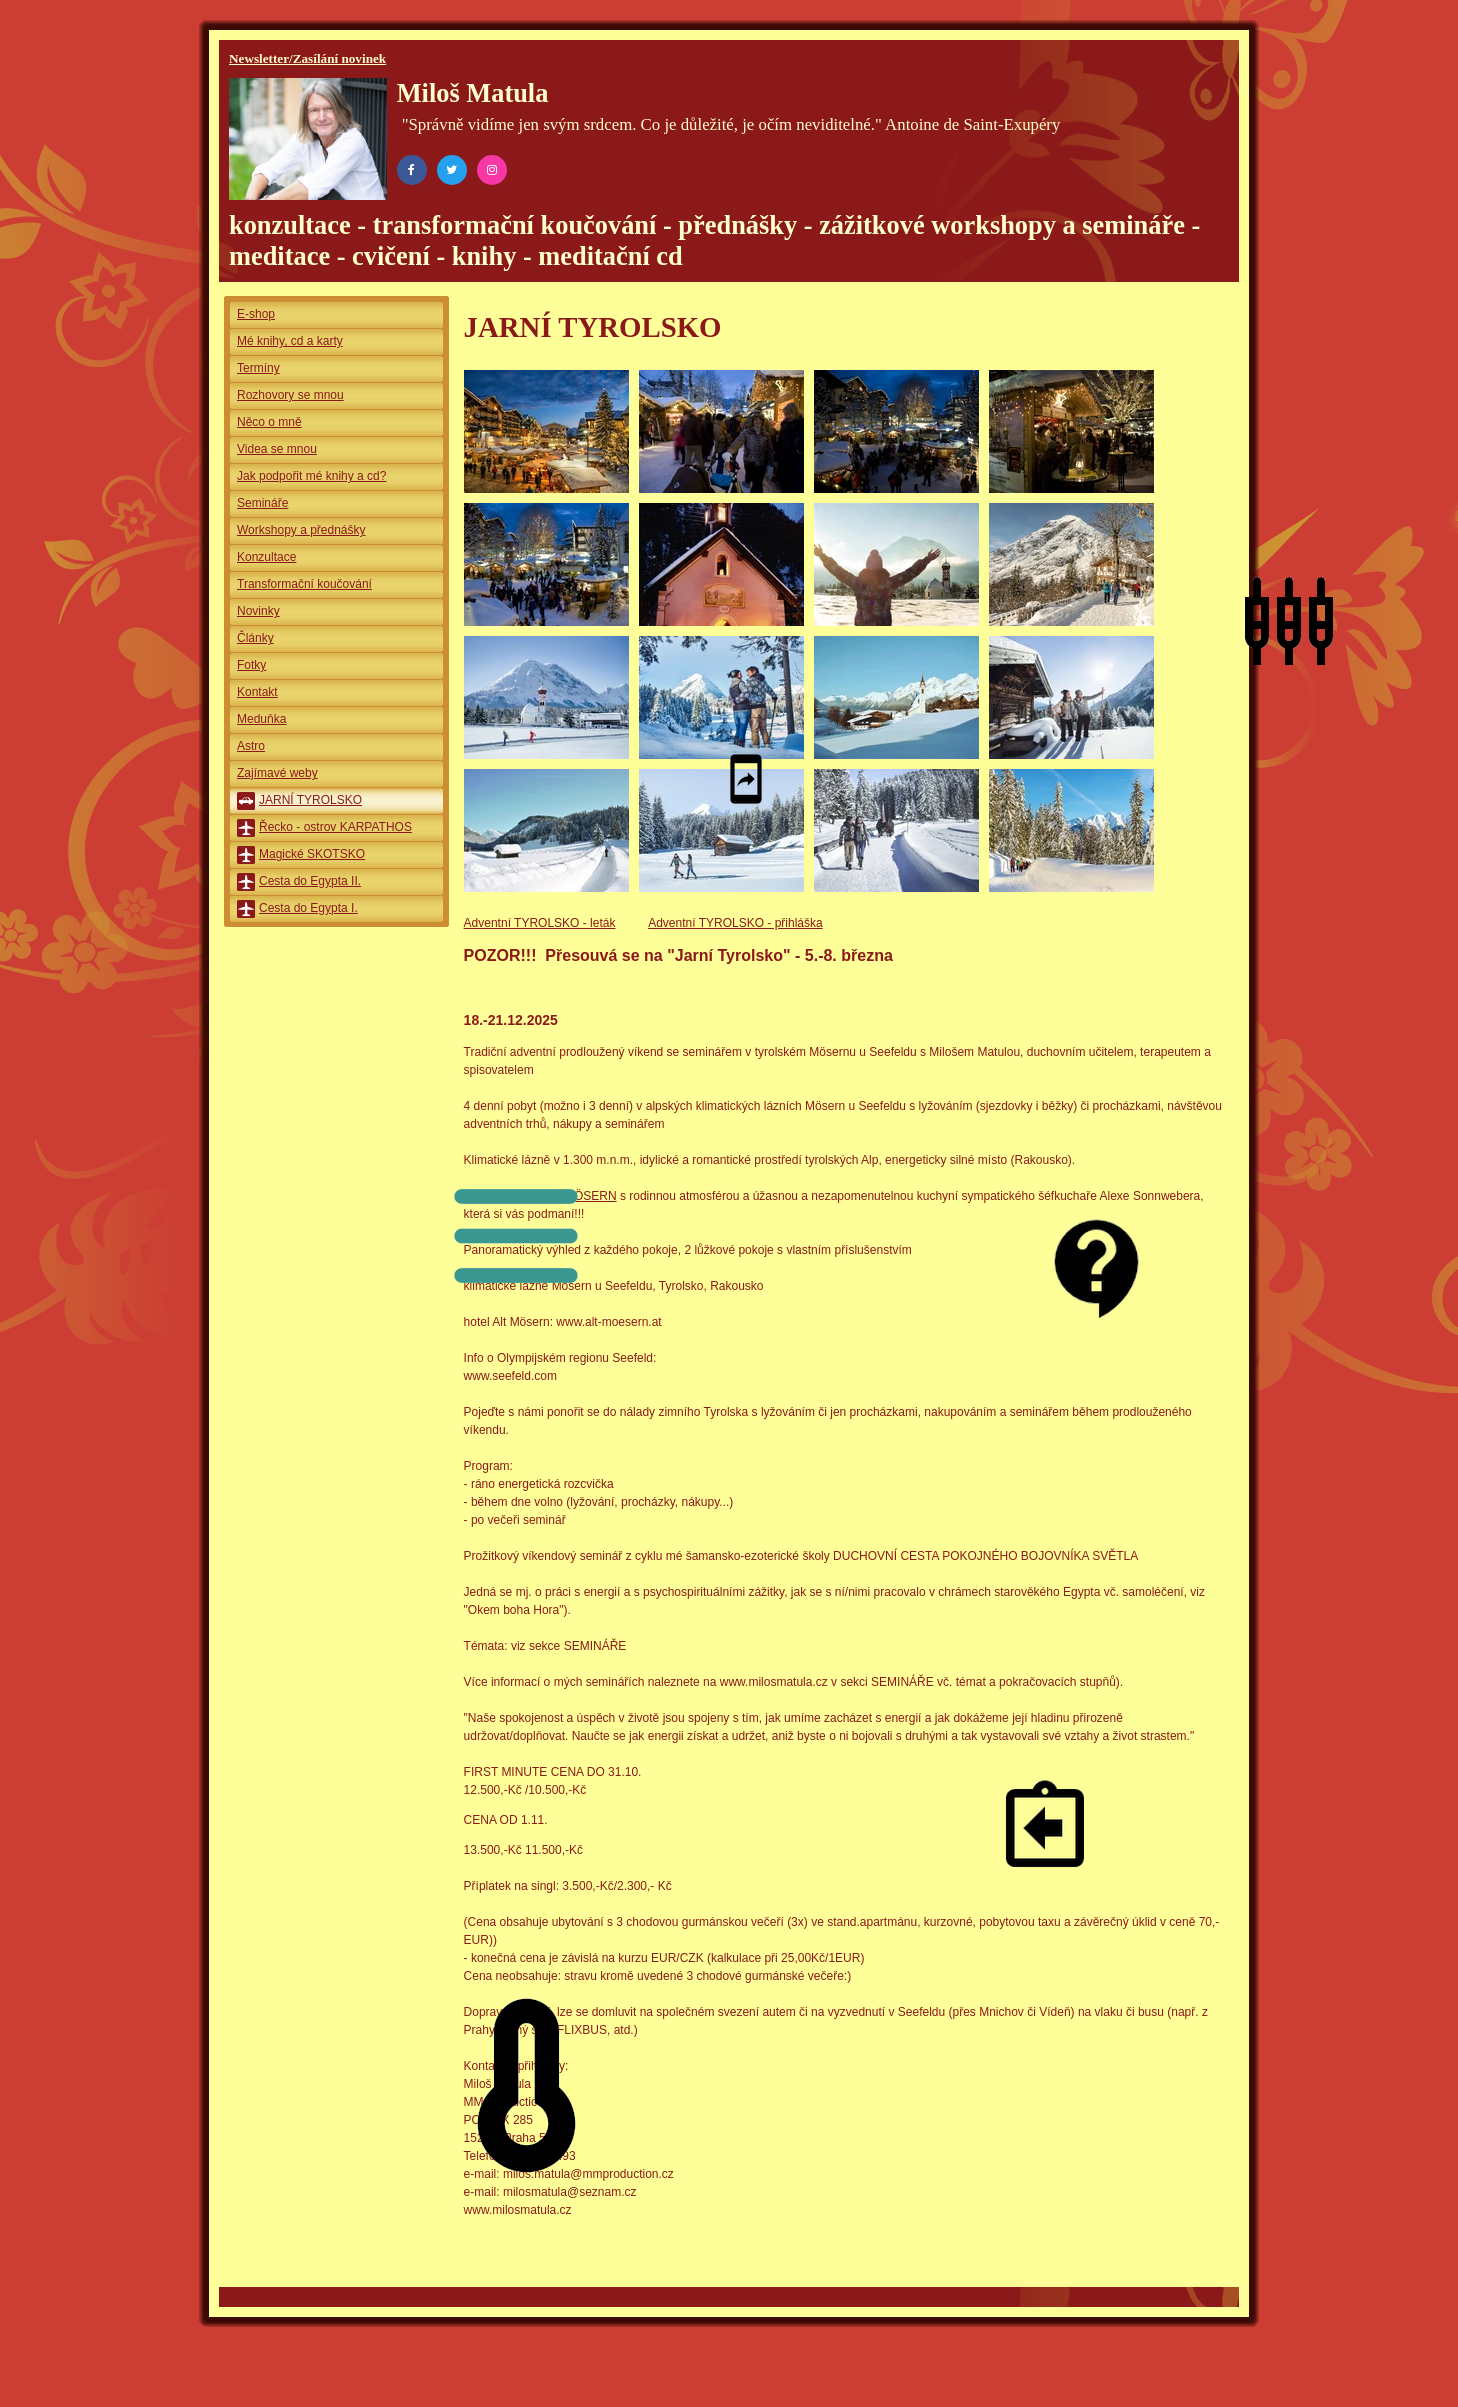 This screenshot has height=2407, width=1458. What do you see at coordinates (1045, 1828) in the screenshot?
I see `return or send back an assignment` at bounding box center [1045, 1828].